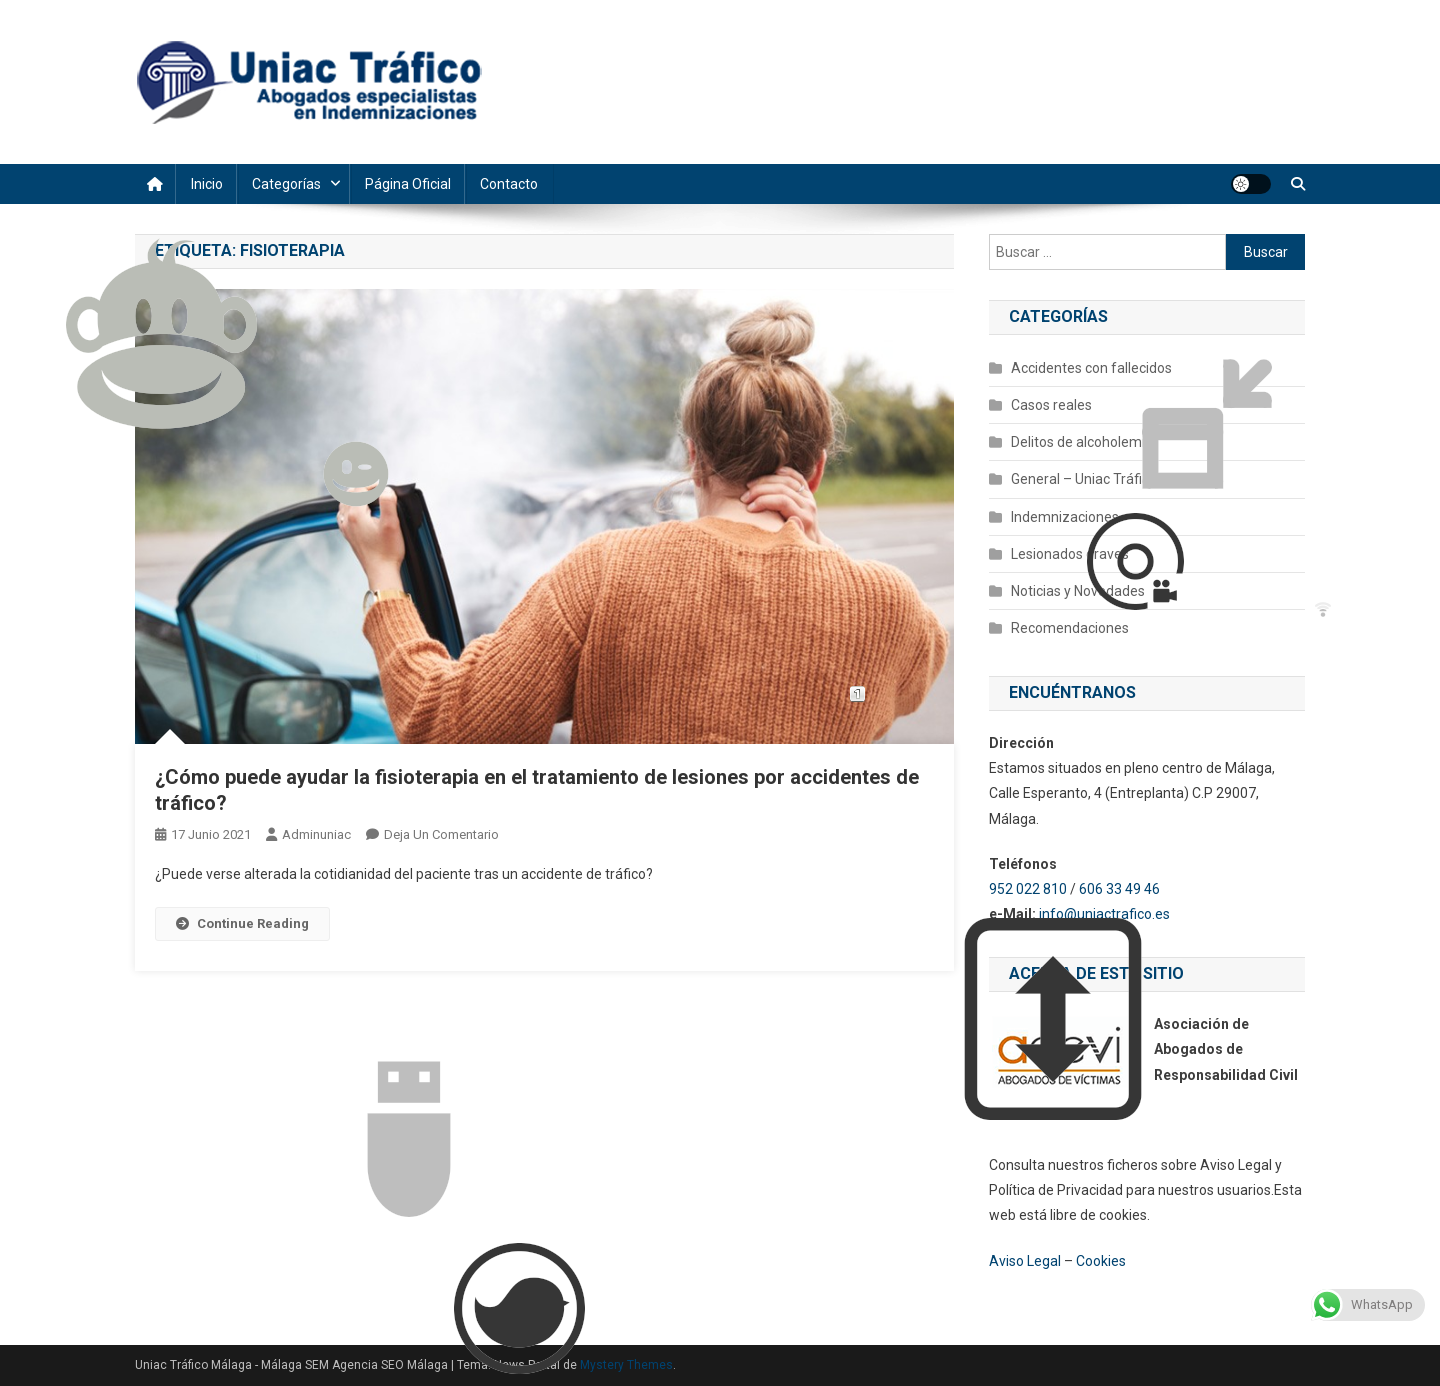 The height and width of the screenshot is (1386, 1440). I want to click on open transmission torrent client, so click(1053, 1019).